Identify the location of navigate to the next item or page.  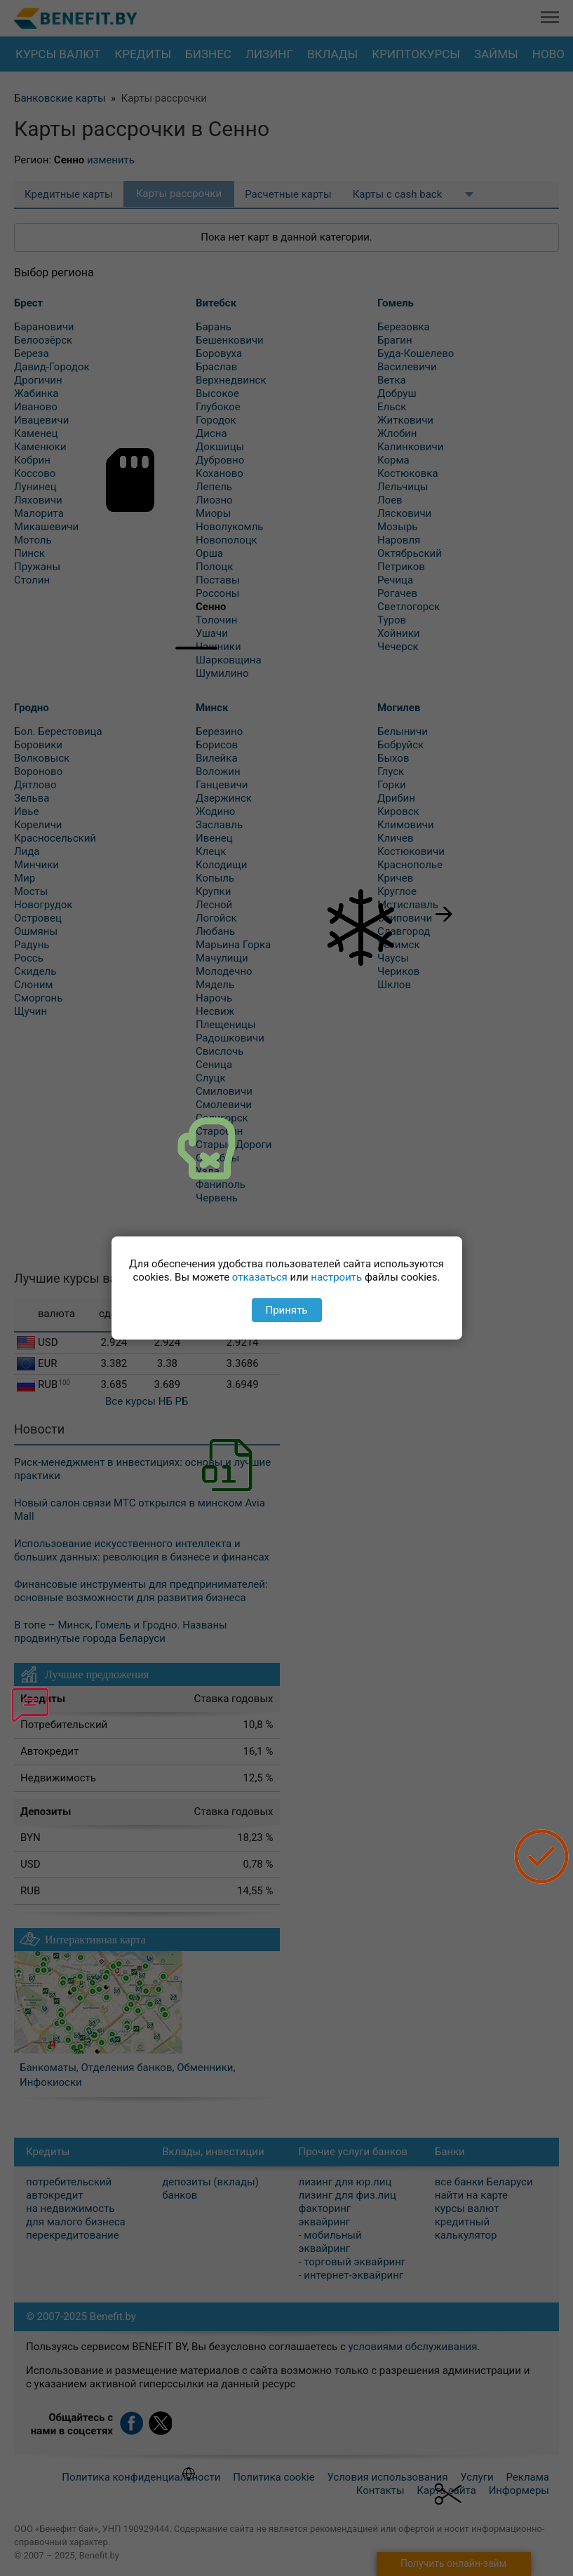
(443, 915).